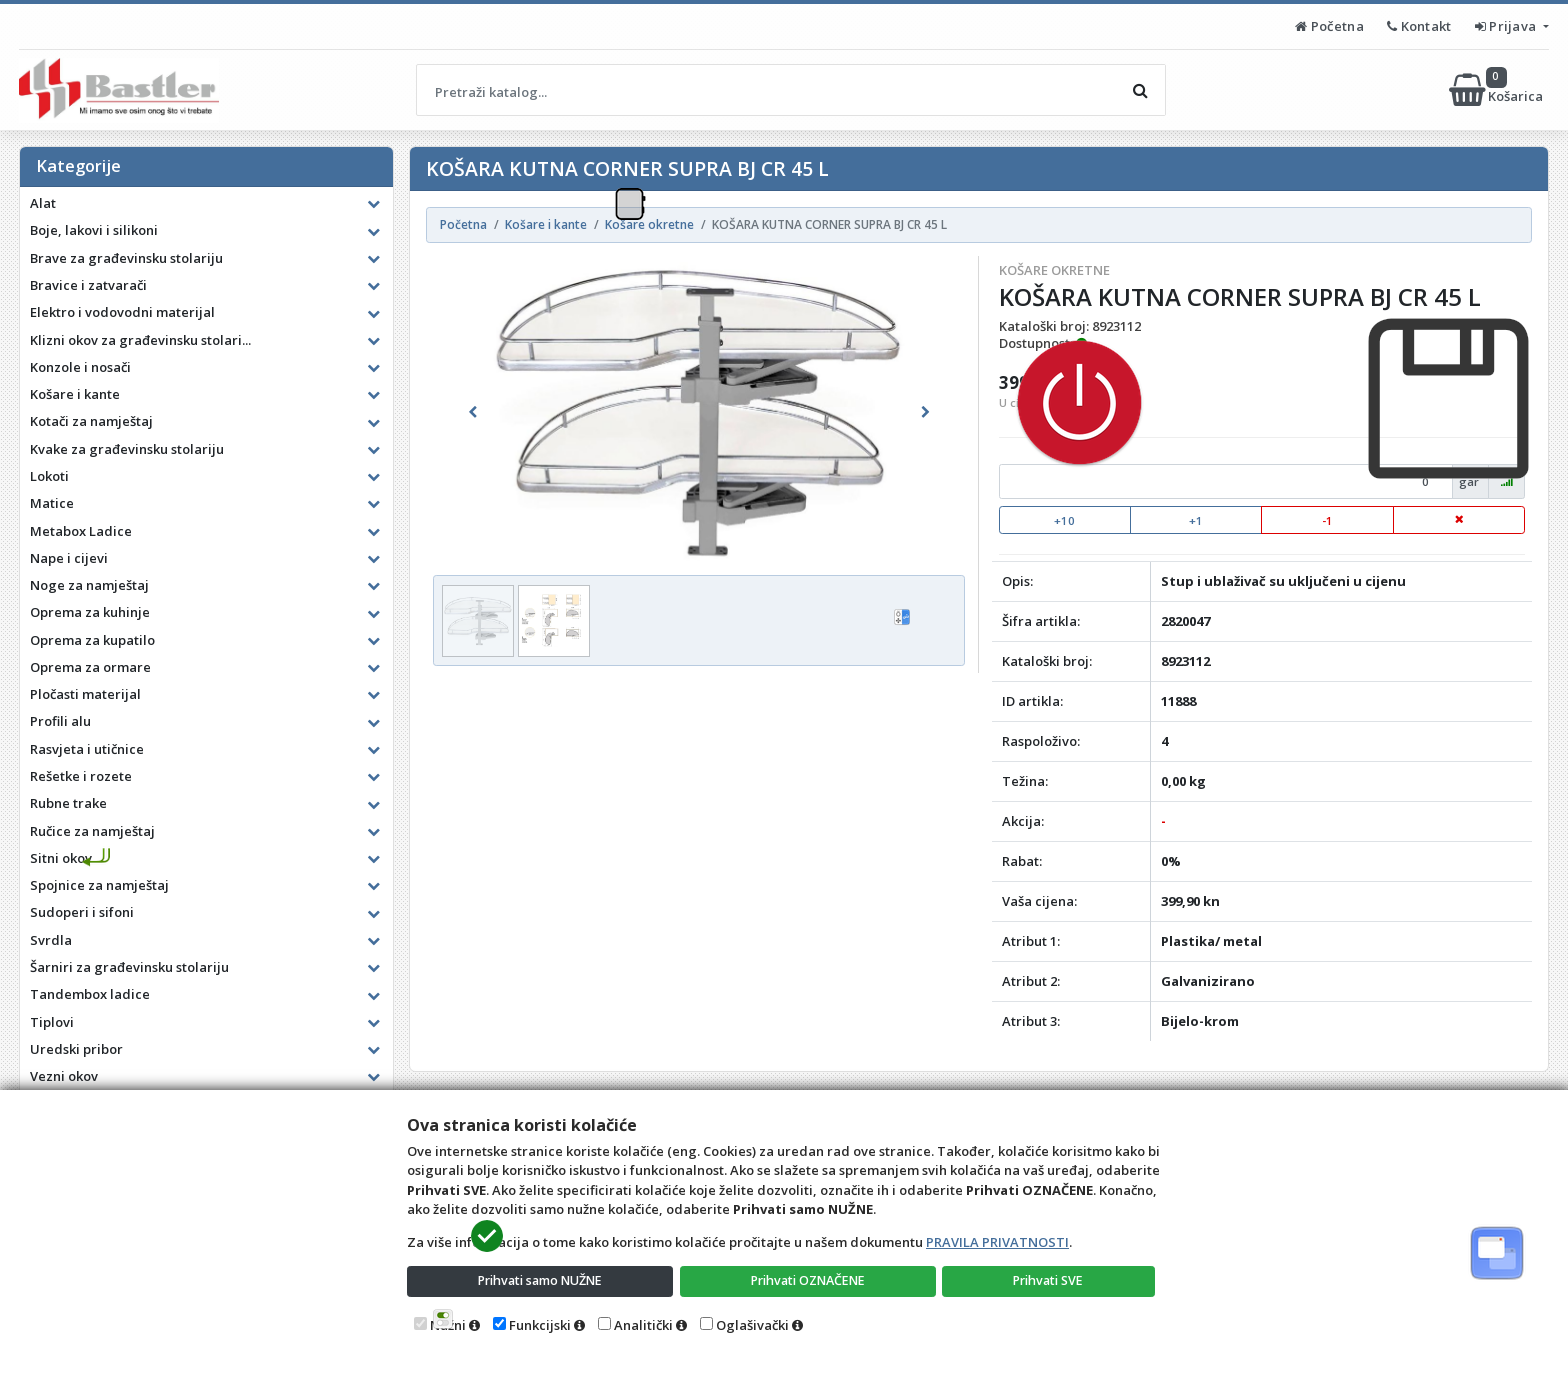  What do you see at coordinates (1448, 398) in the screenshot?
I see `save file to disk` at bounding box center [1448, 398].